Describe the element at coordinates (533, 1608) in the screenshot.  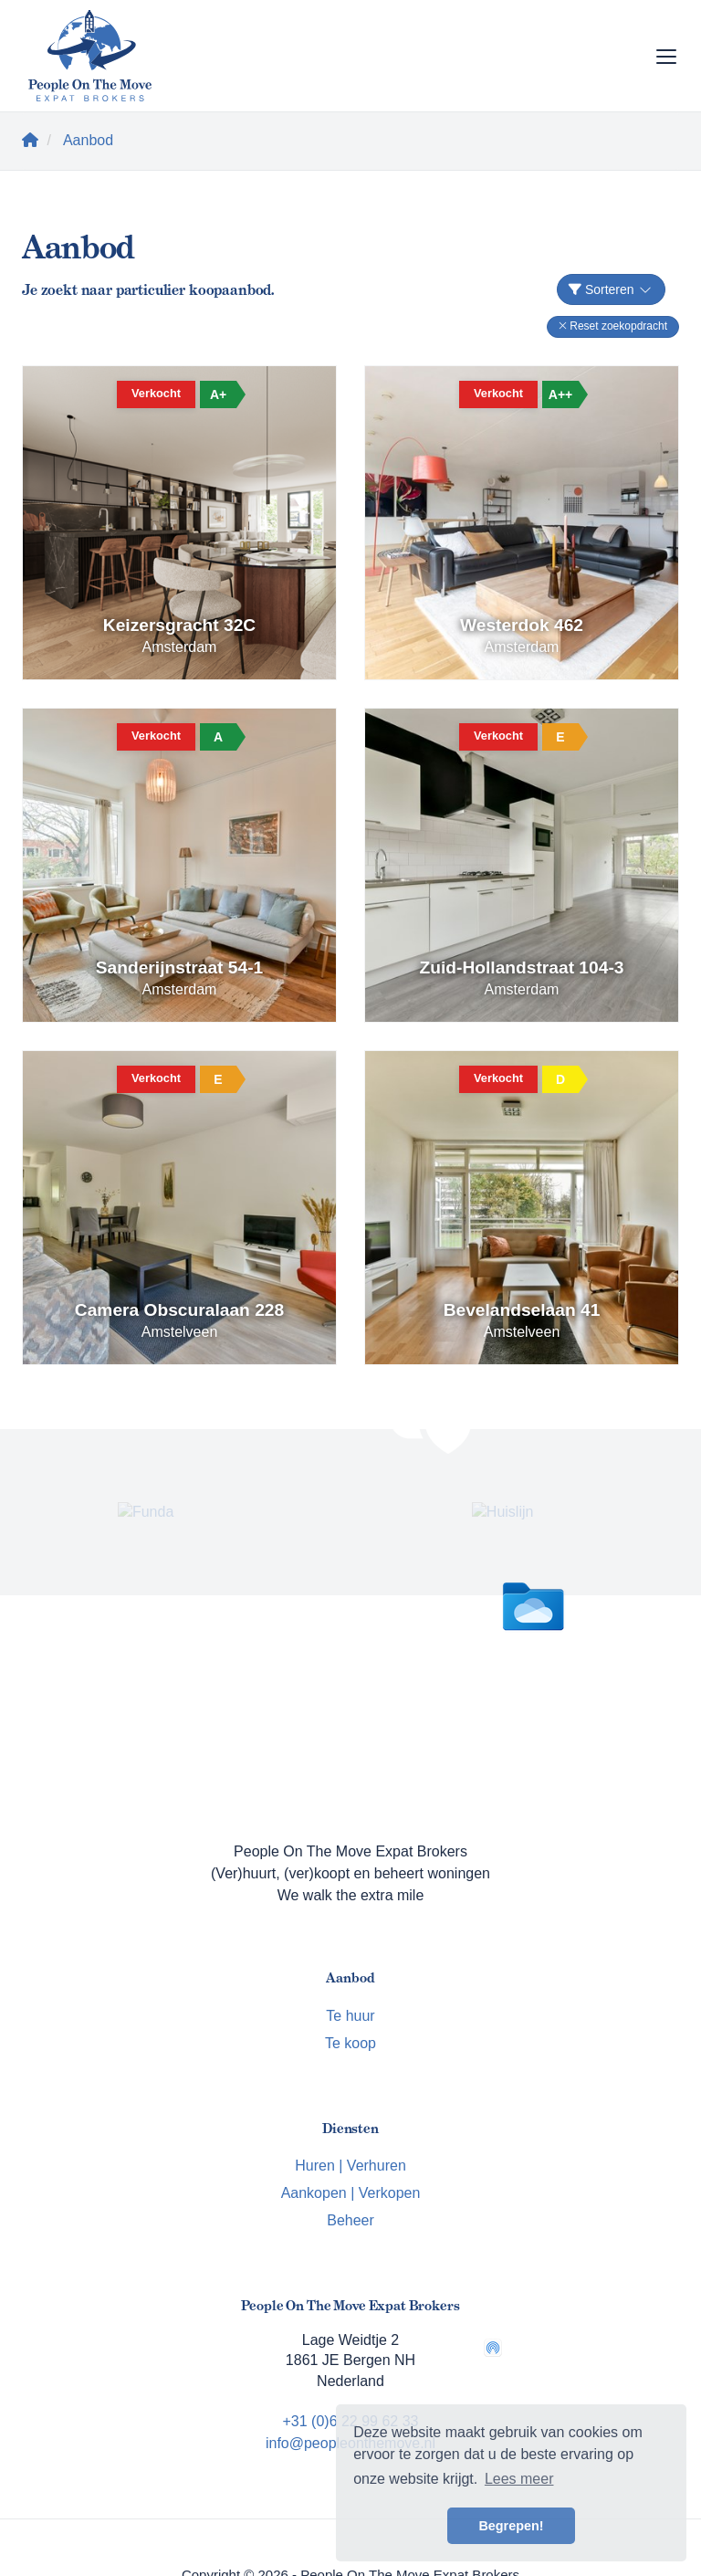
I see `open OneDrive synced folder` at that location.